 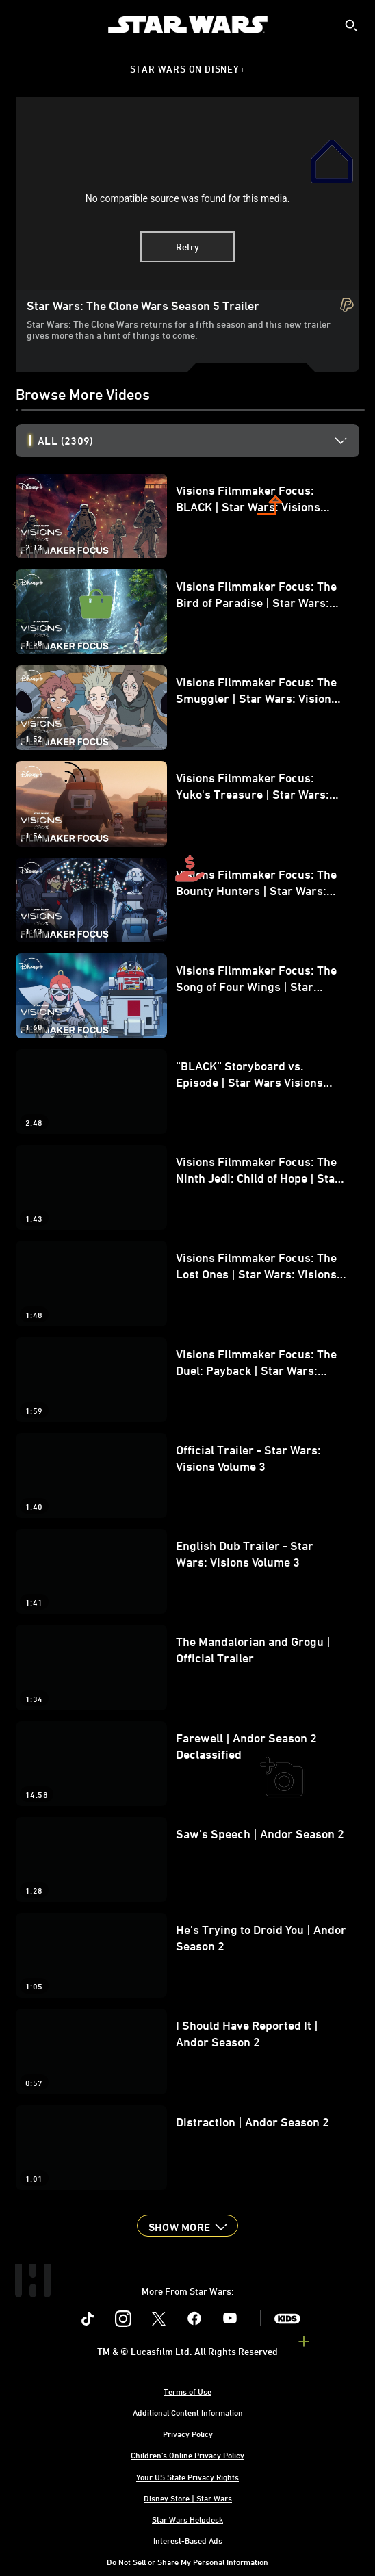 What do you see at coordinates (73, 773) in the screenshot?
I see `subscribe to RSS feed` at bounding box center [73, 773].